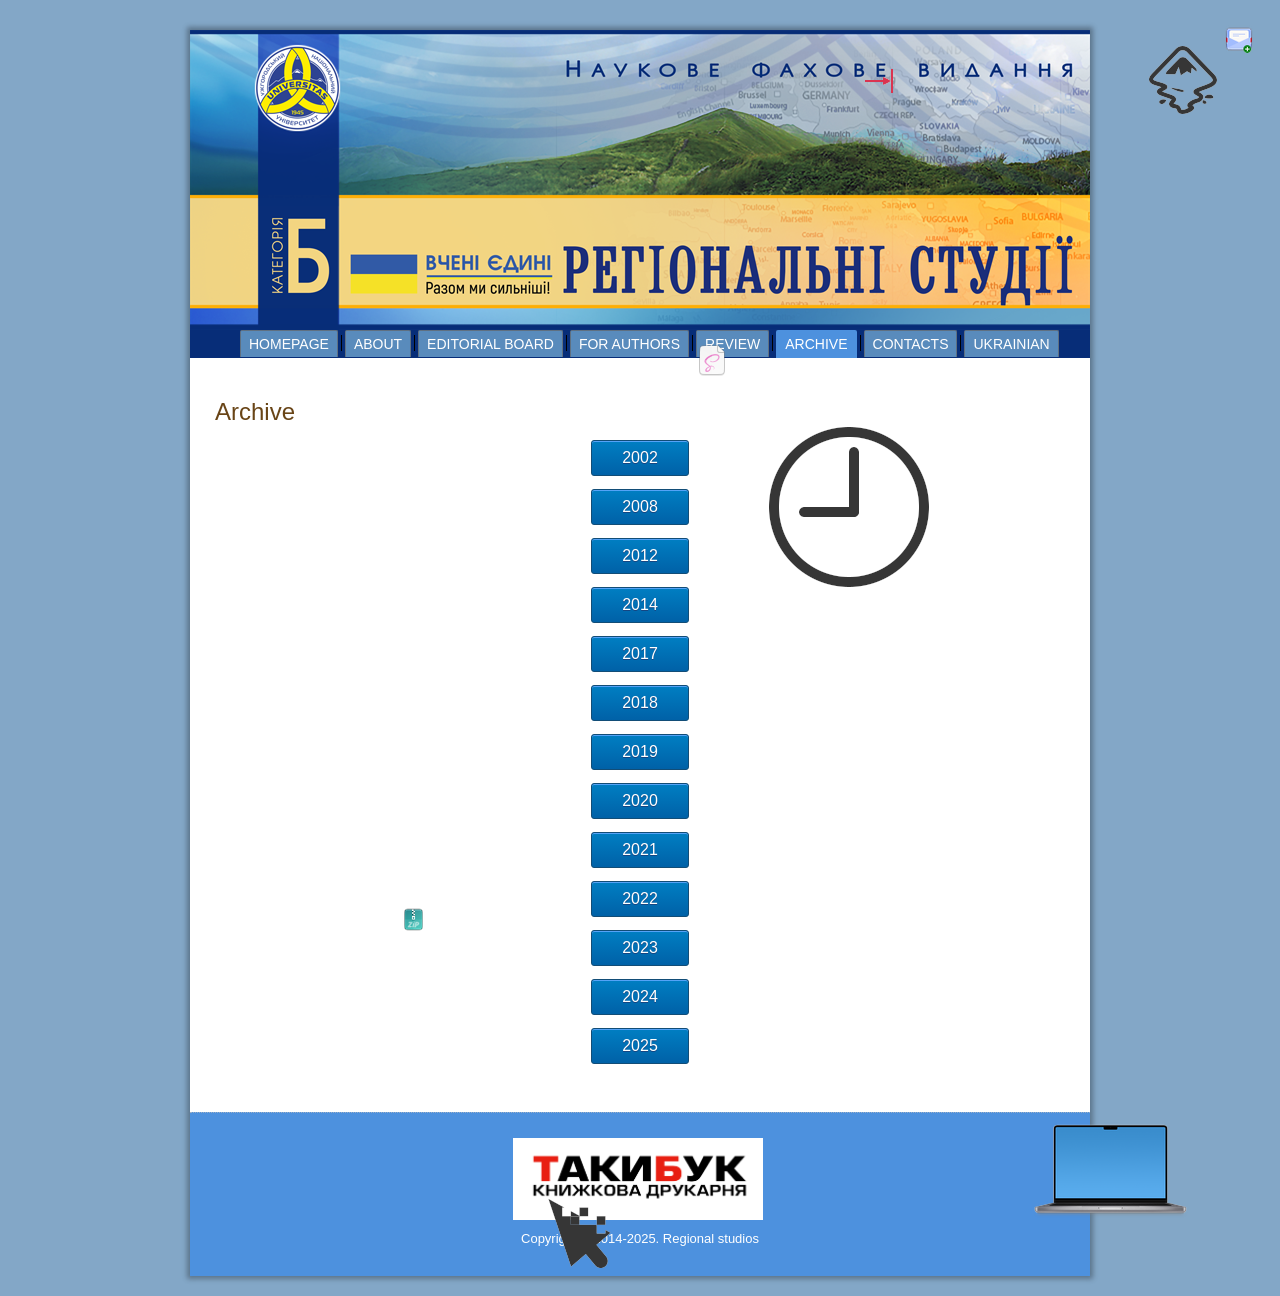 The height and width of the screenshot is (1296, 1280). Describe the element at coordinates (1239, 39) in the screenshot. I see `compose a new email message` at that location.